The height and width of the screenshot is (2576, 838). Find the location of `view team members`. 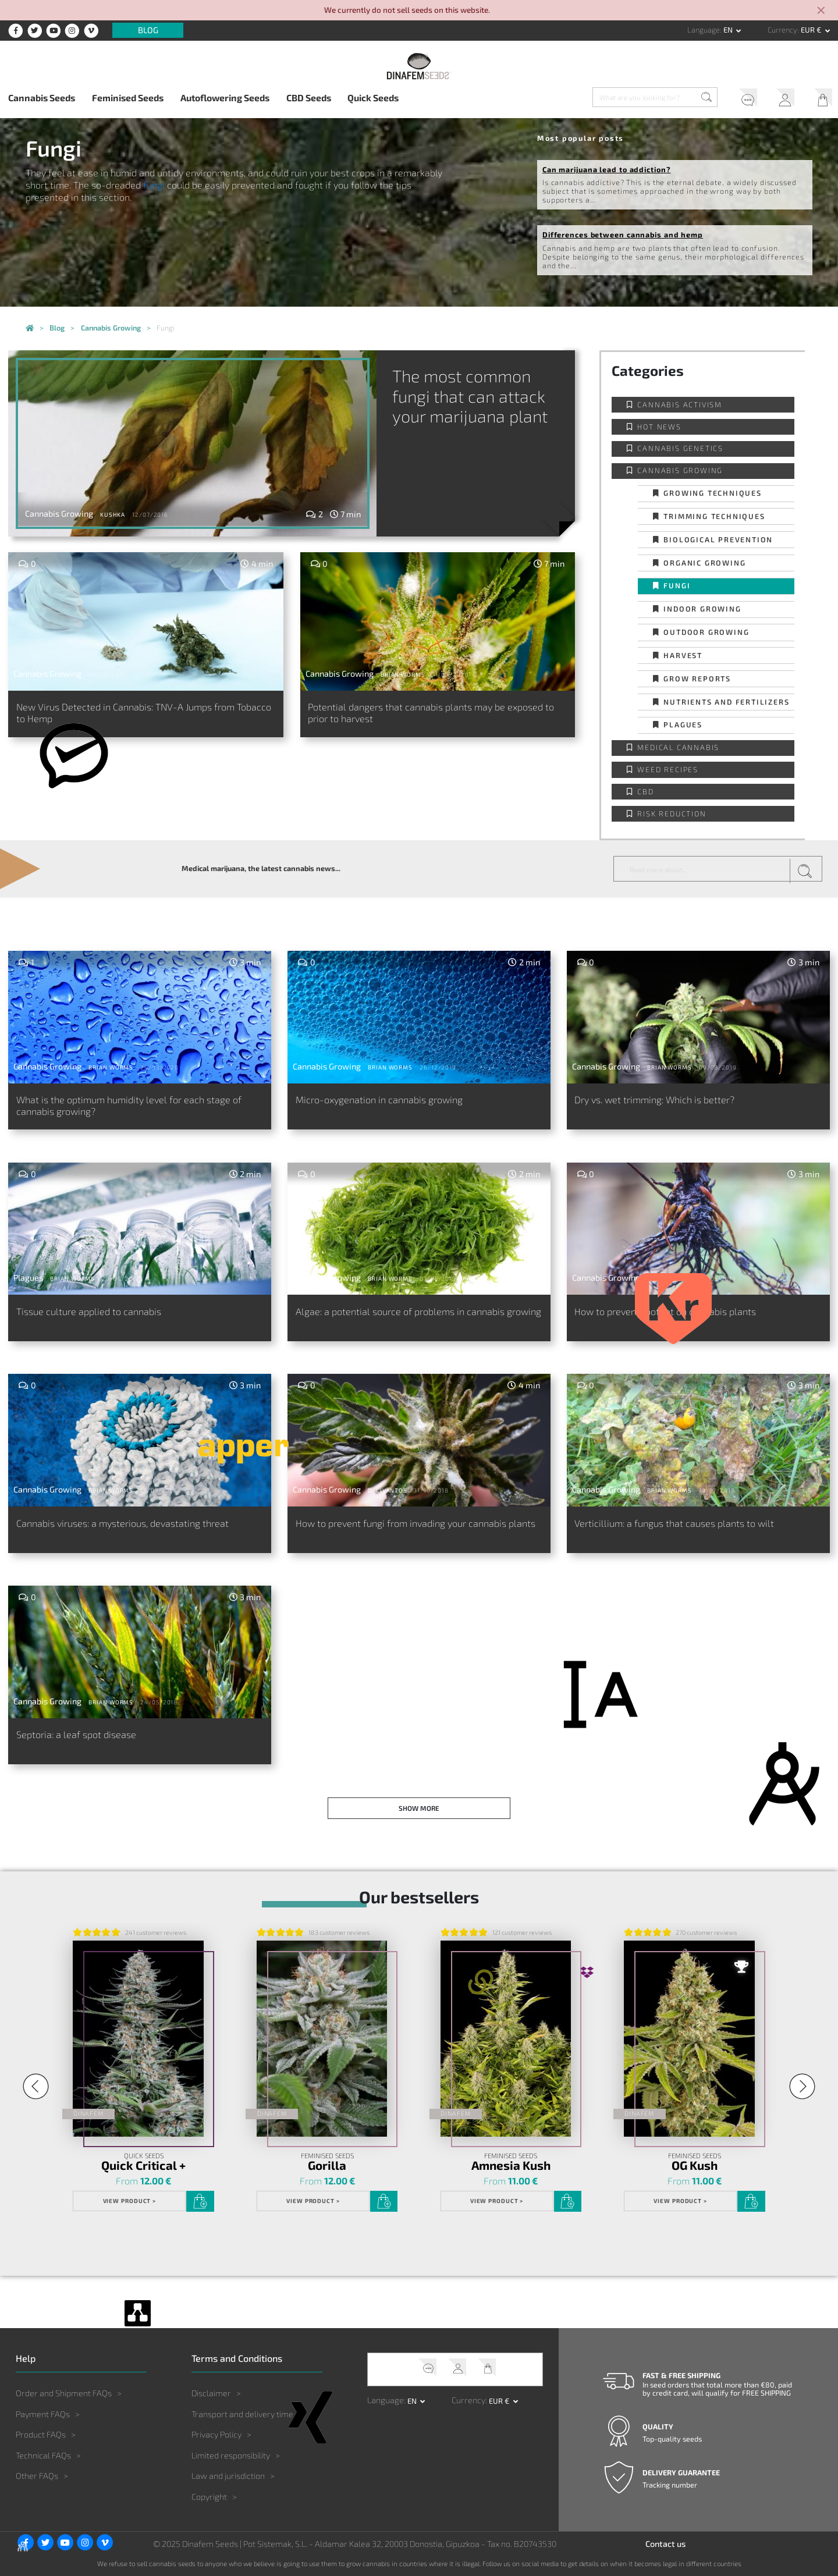

view team members is located at coordinates (23, 2546).